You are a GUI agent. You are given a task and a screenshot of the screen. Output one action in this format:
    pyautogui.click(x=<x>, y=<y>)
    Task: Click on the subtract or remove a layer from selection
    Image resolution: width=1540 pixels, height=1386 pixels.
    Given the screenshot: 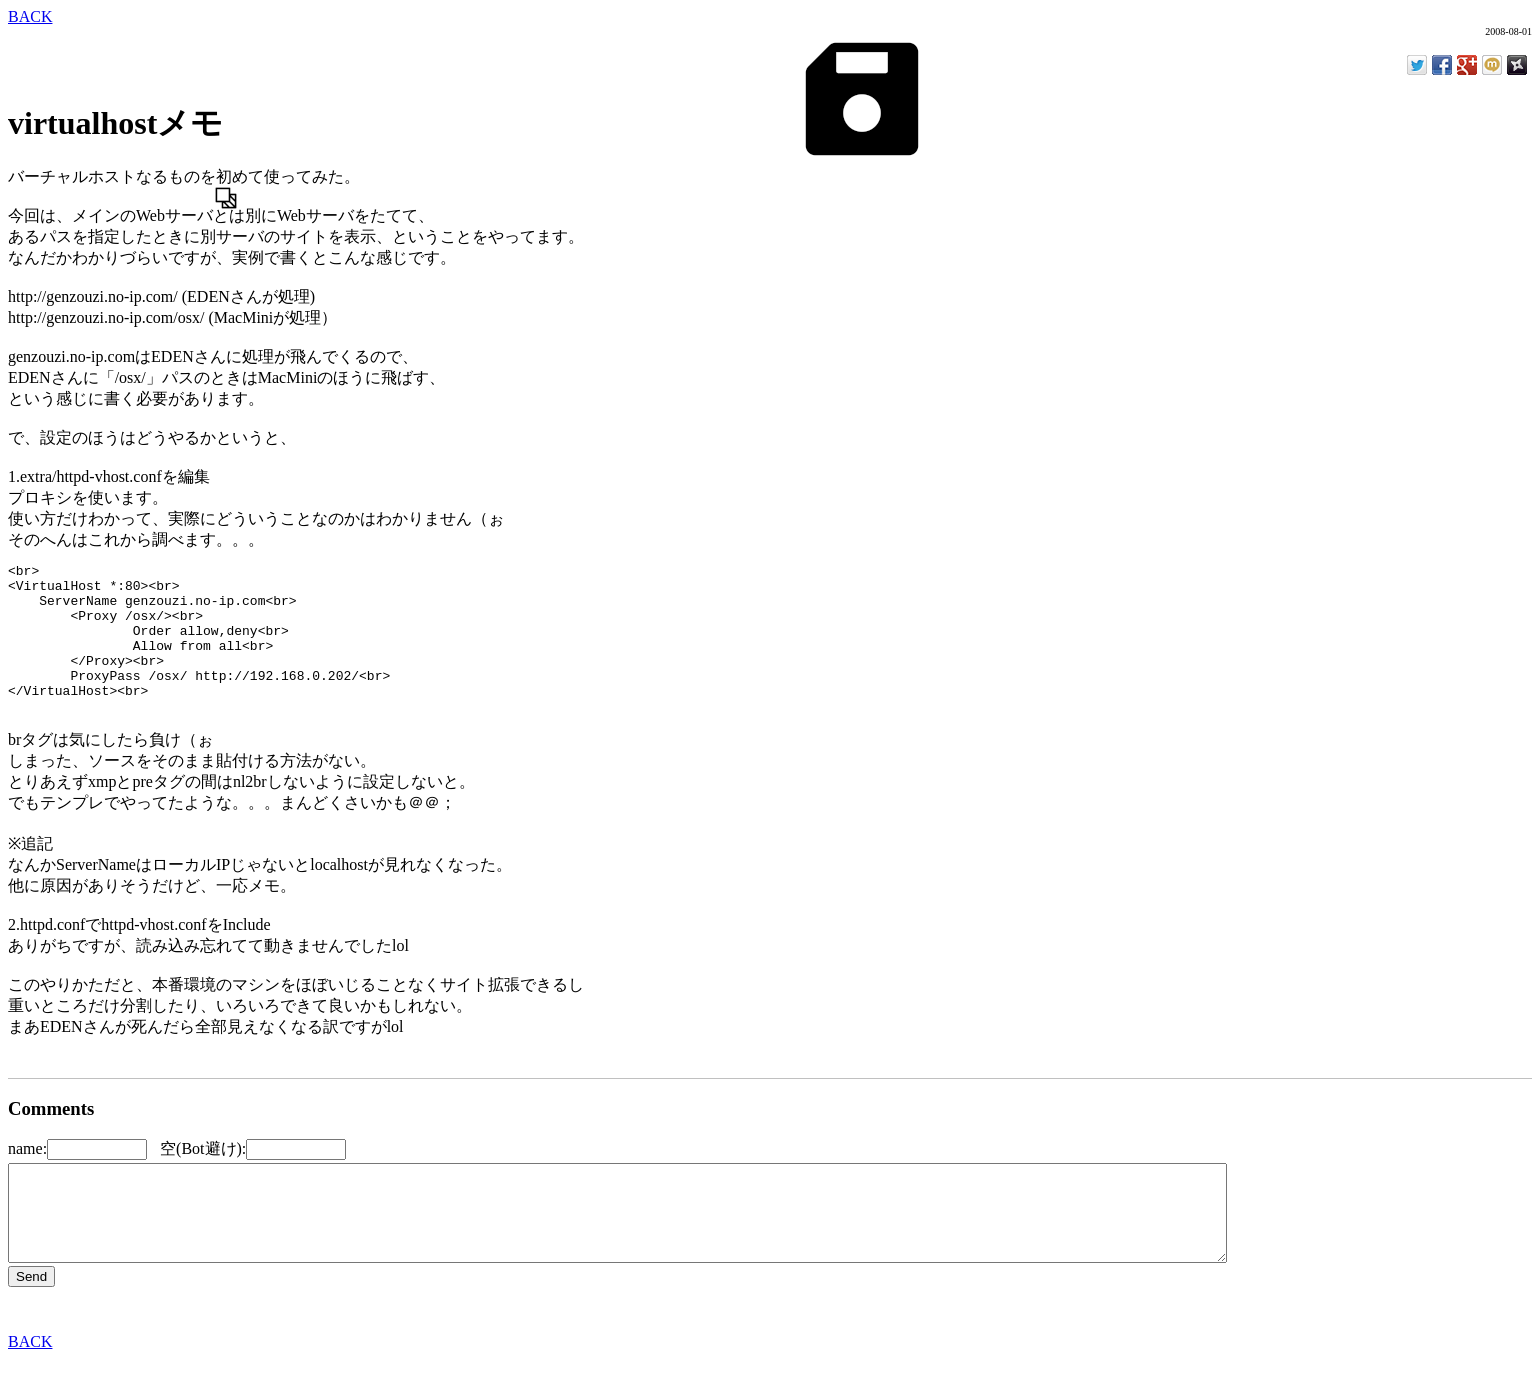 What is the action you would take?
    pyautogui.click(x=226, y=198)
    